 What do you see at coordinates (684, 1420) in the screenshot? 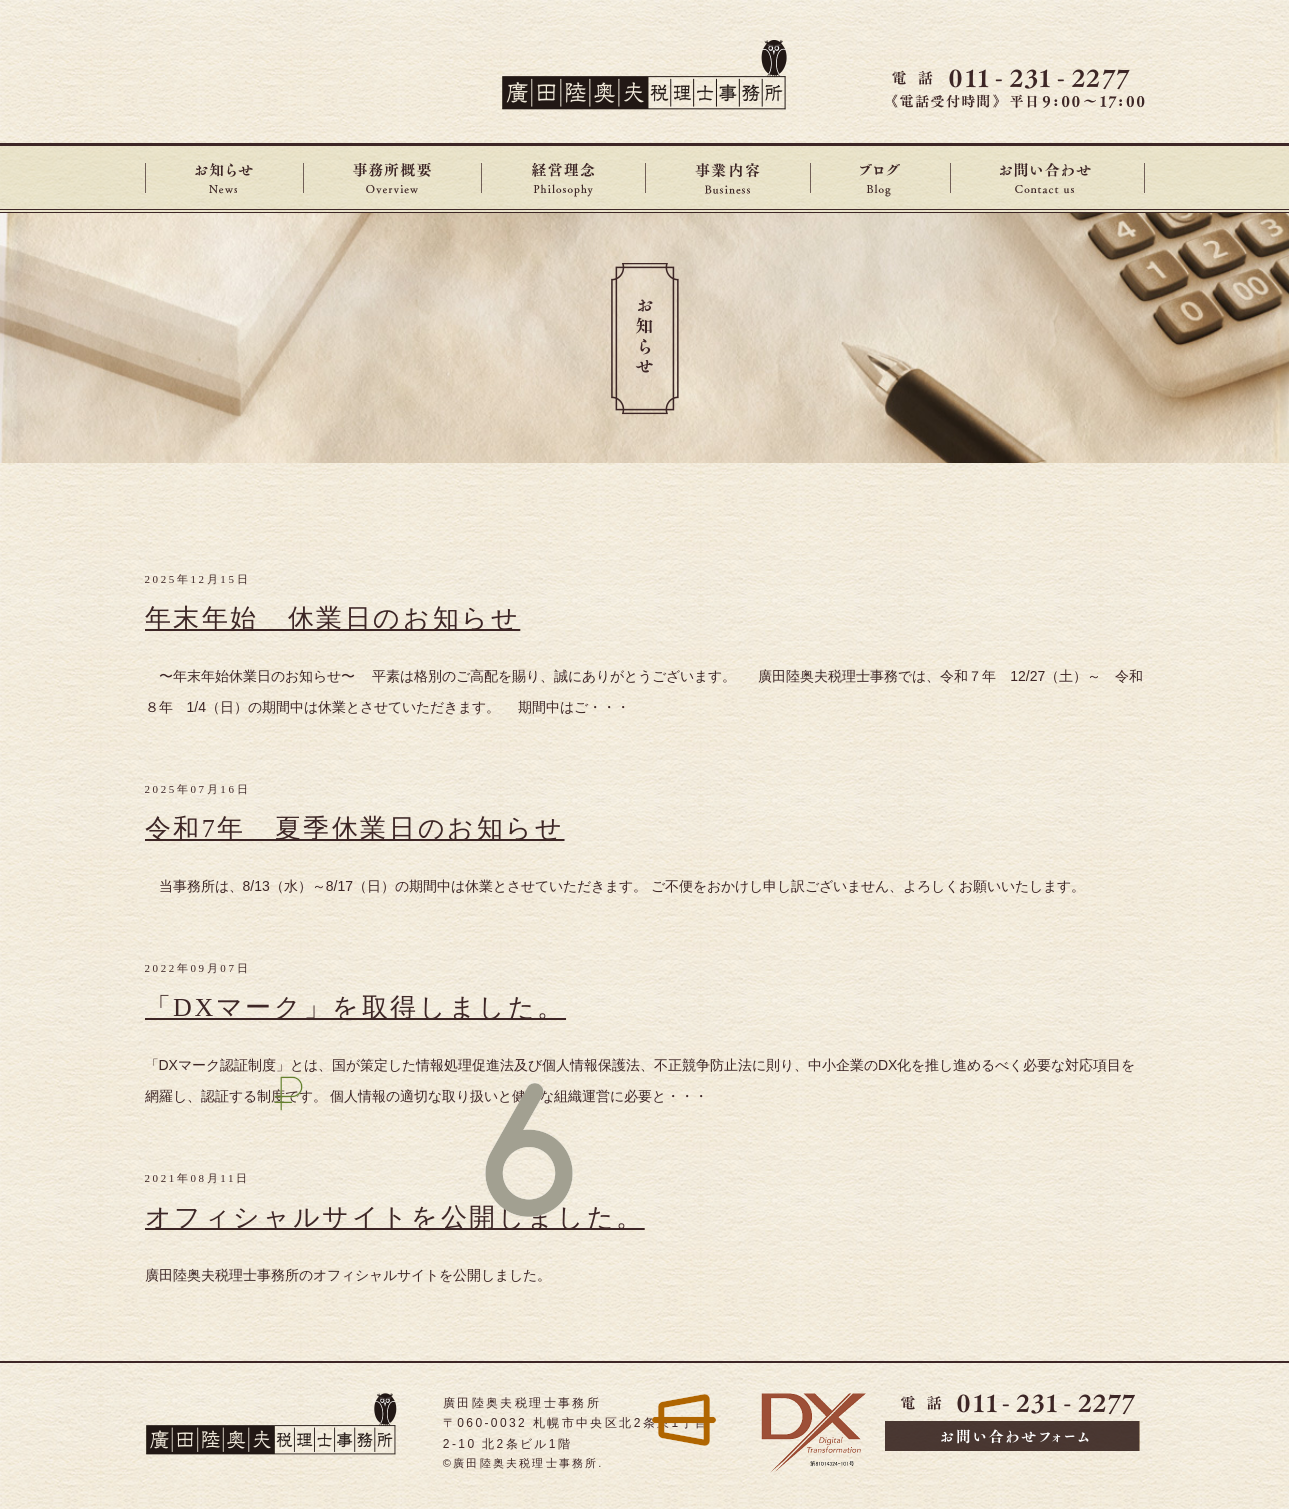
I see `adjust perspective or viewing angle` at bounding box center [684, 1420].